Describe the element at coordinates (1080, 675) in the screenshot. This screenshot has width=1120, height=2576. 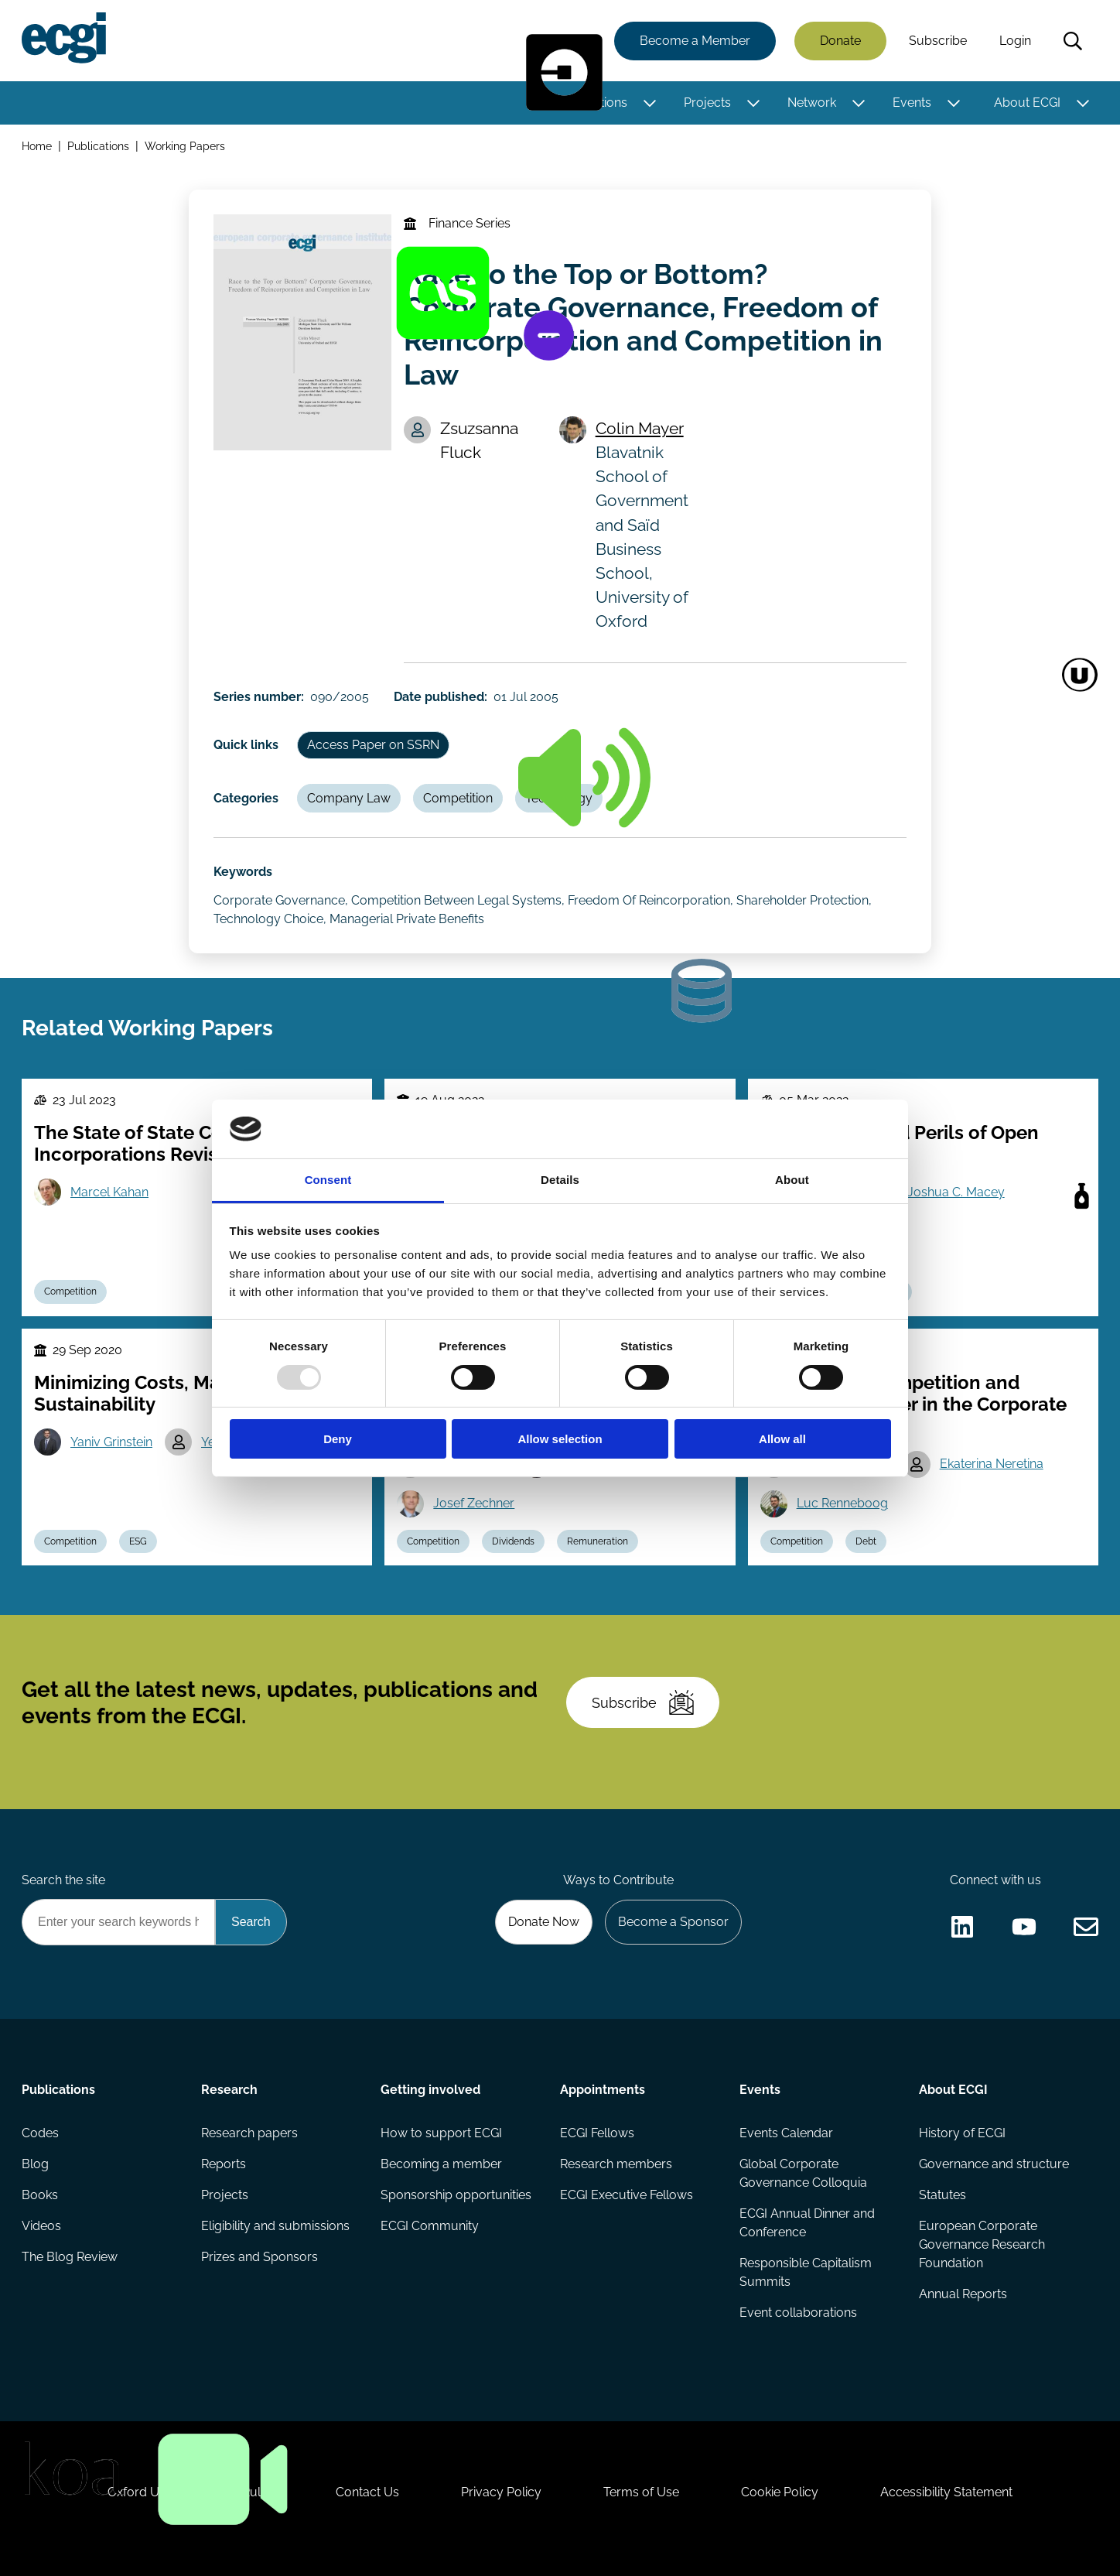
I see `magasins u brand logo` at that location.